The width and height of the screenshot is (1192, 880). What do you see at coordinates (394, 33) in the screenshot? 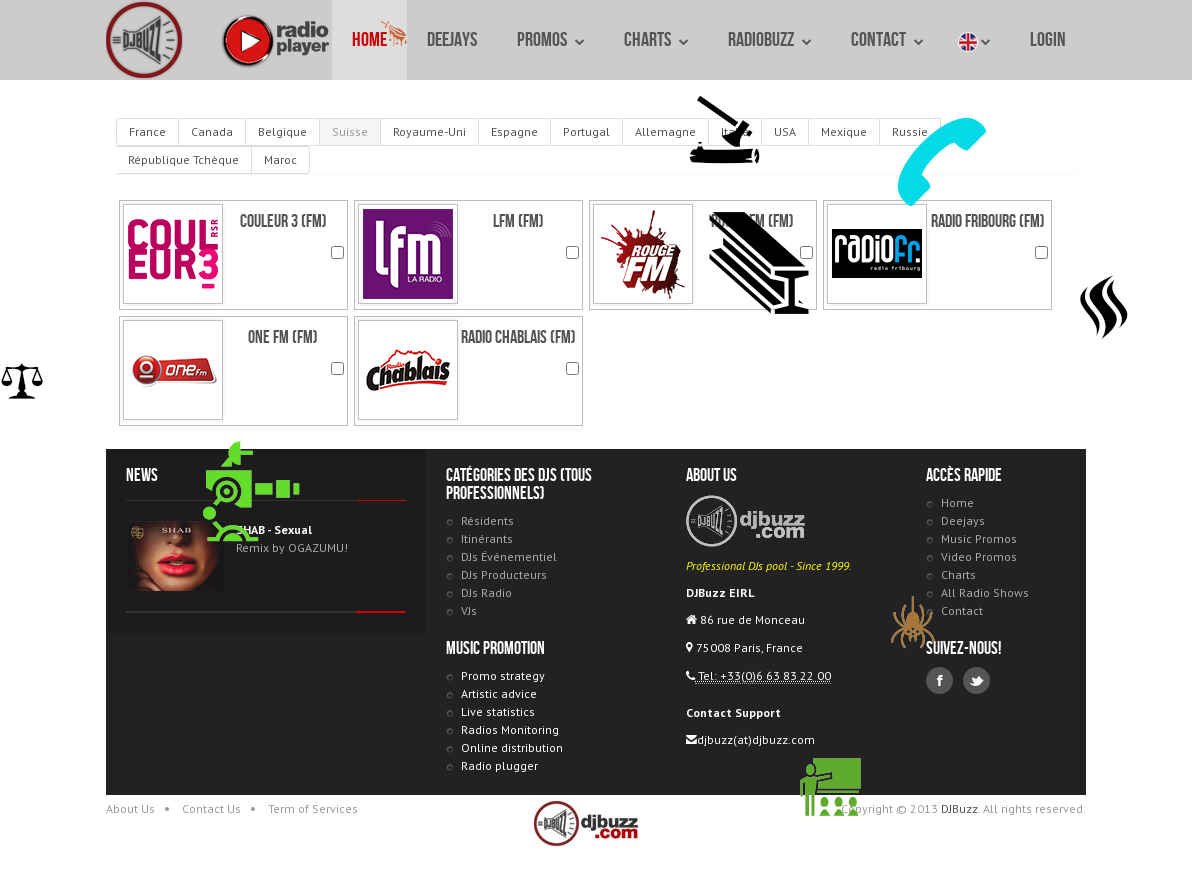
I see `indicates a critical hit or fatal attack in combat` at bounding box center [394, 33].